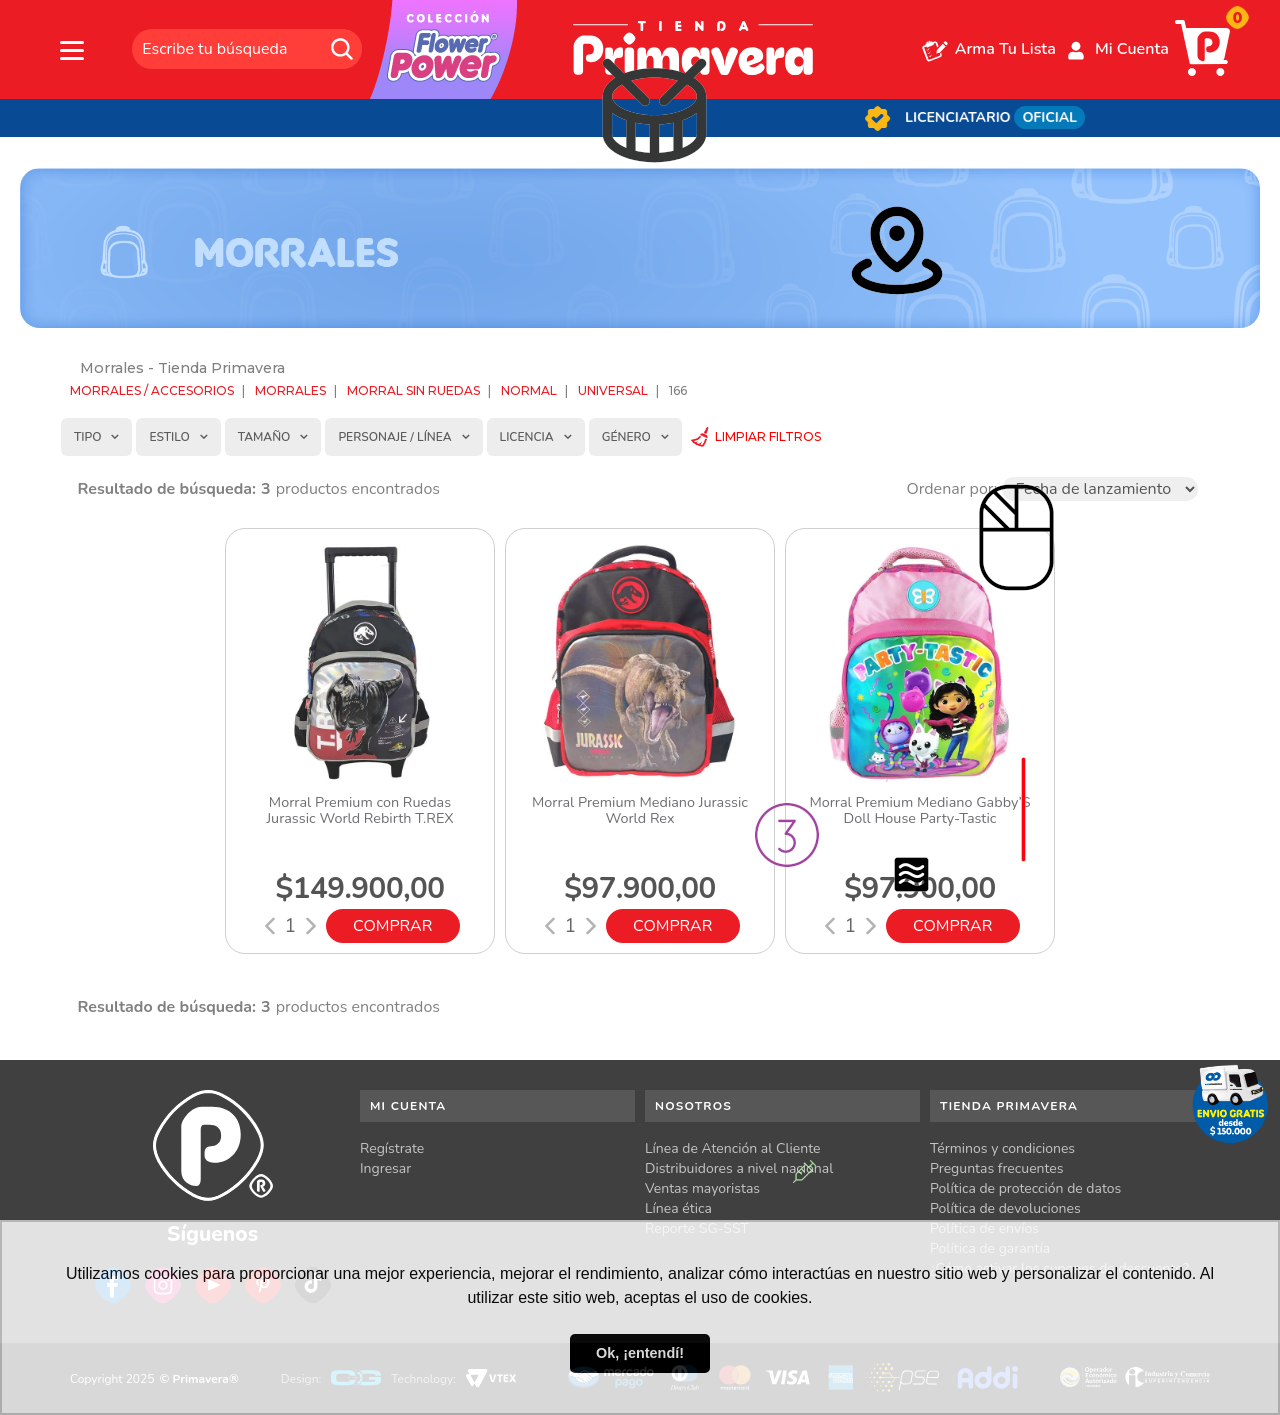  What do you see at coordinates (911, 874) in the screenshot?
I see `indicates water or aquatic features` at bounding box center [911, 874].